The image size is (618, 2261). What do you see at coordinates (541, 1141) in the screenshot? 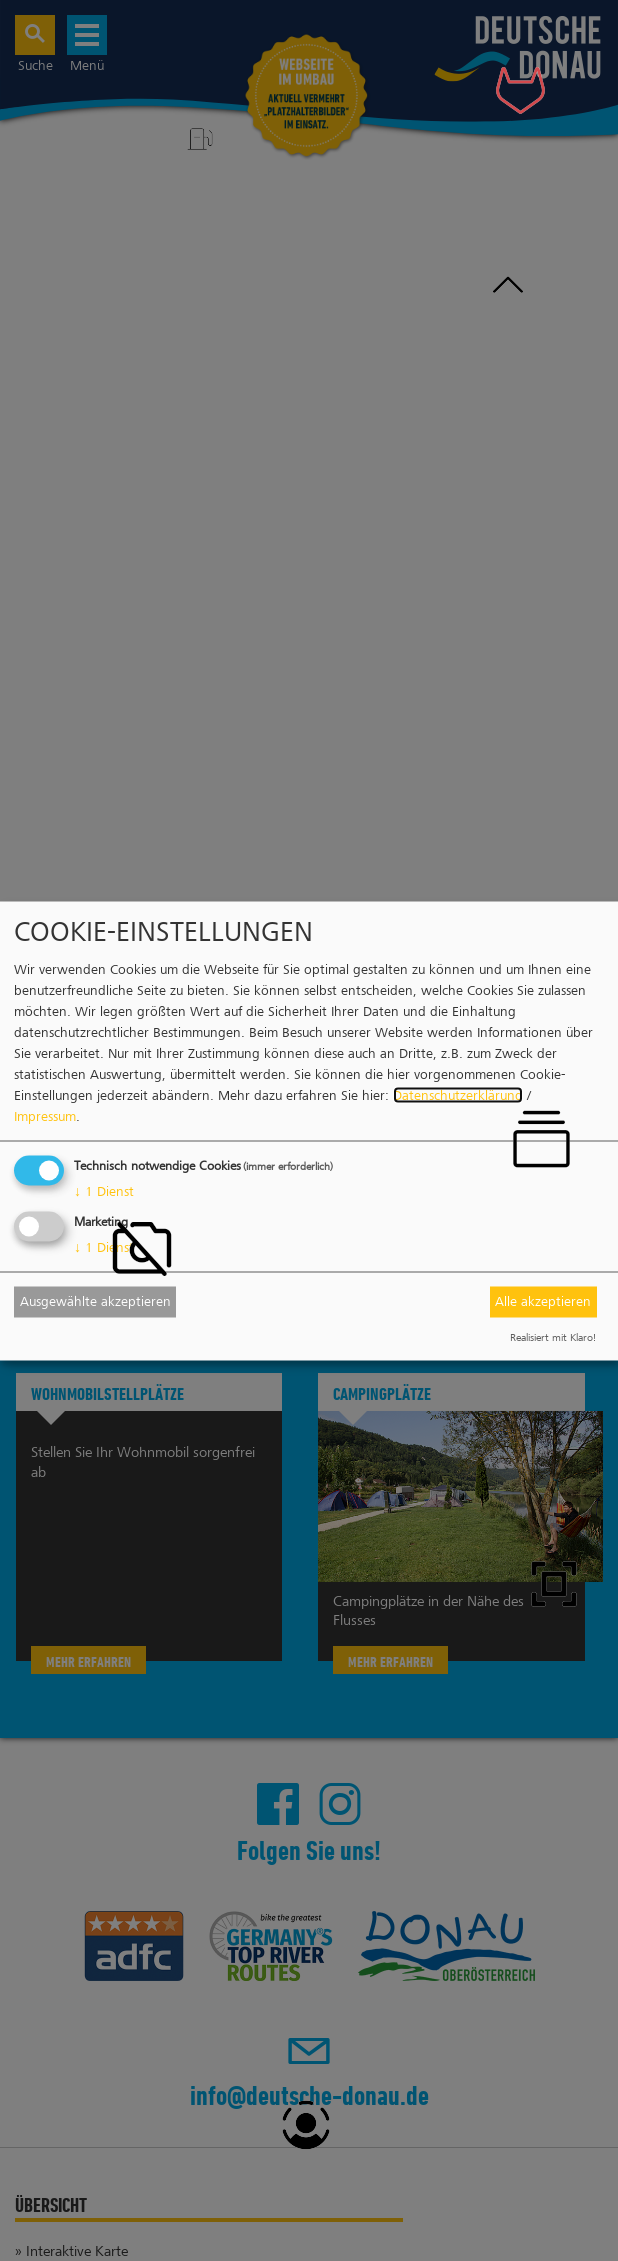
I see `view stacked items or card deck` at bounding box center [541, 1141].